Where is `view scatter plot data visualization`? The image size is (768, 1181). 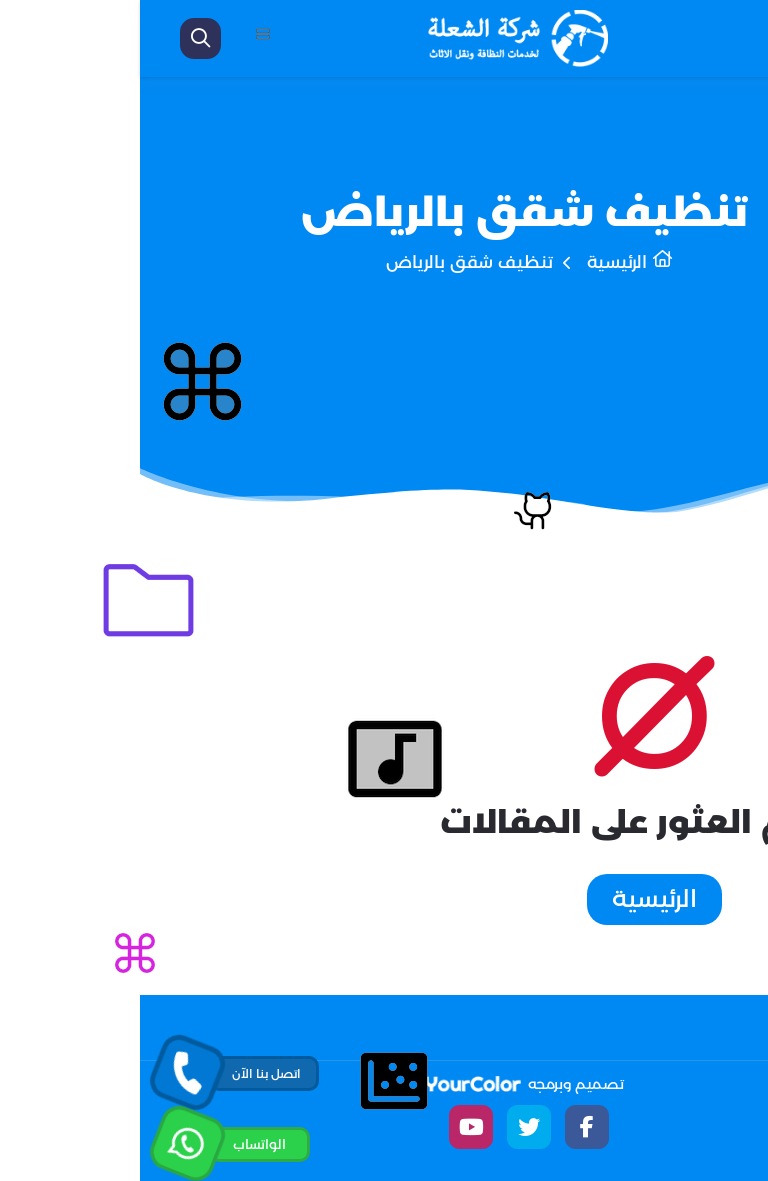 view scatter plot data visualization is located at coordinates (394, 1081).